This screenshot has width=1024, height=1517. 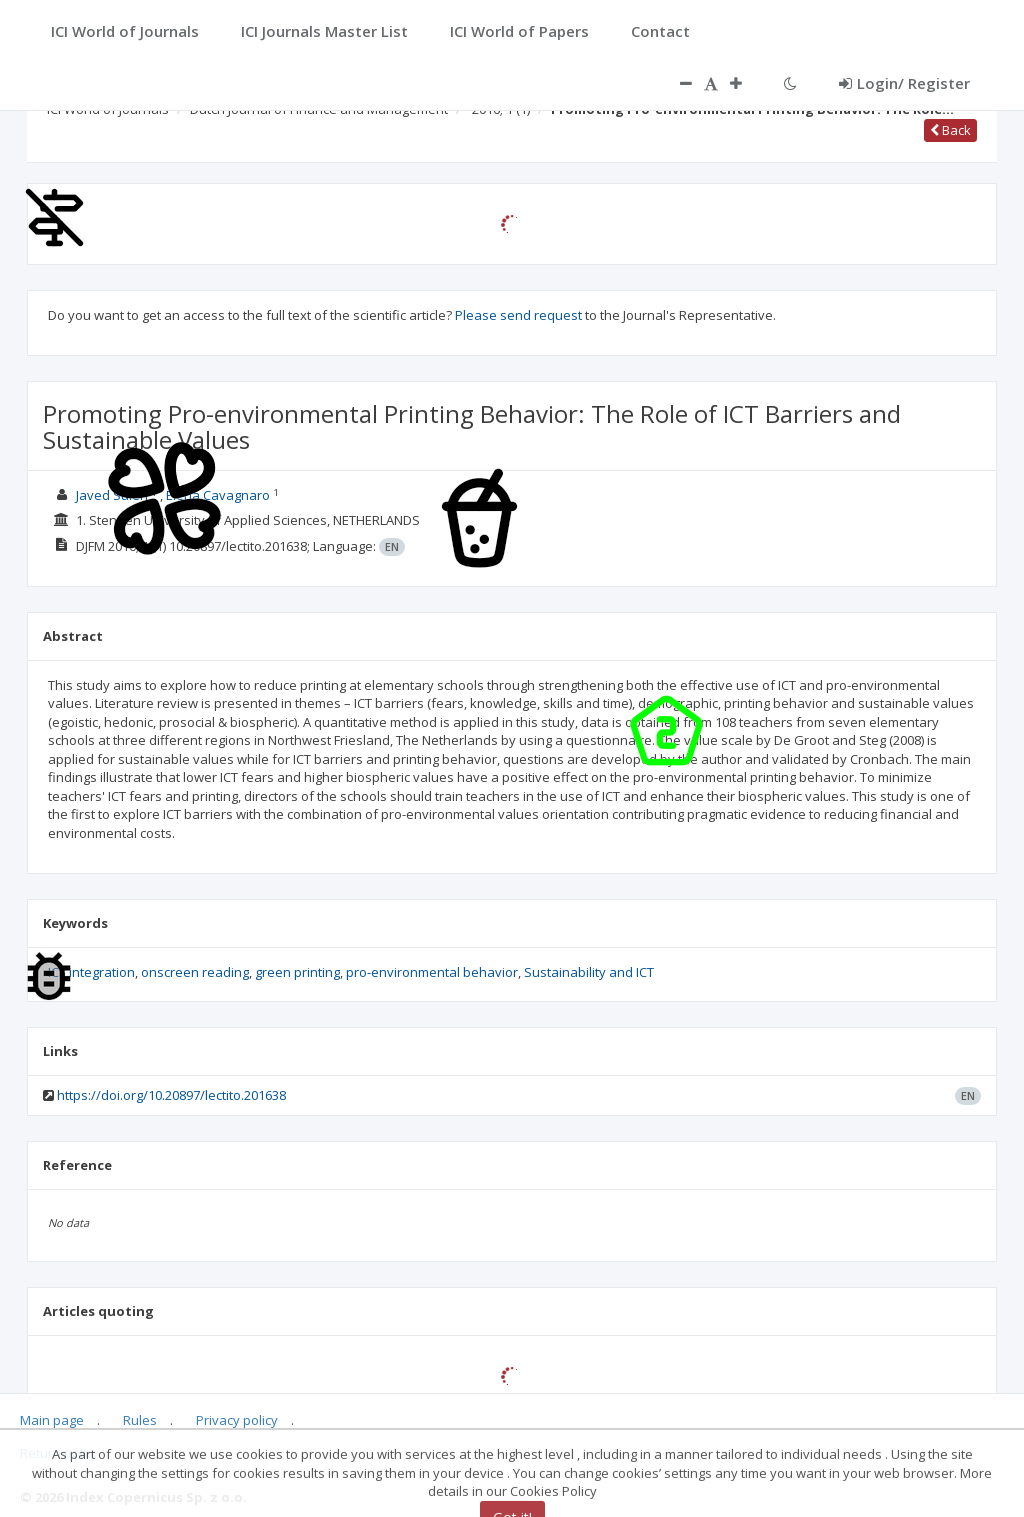 What do you see at coordinates (479, 520) in the screenshot?
I see `order bubble tea or boba drinks` at bounding box center [479, 520].